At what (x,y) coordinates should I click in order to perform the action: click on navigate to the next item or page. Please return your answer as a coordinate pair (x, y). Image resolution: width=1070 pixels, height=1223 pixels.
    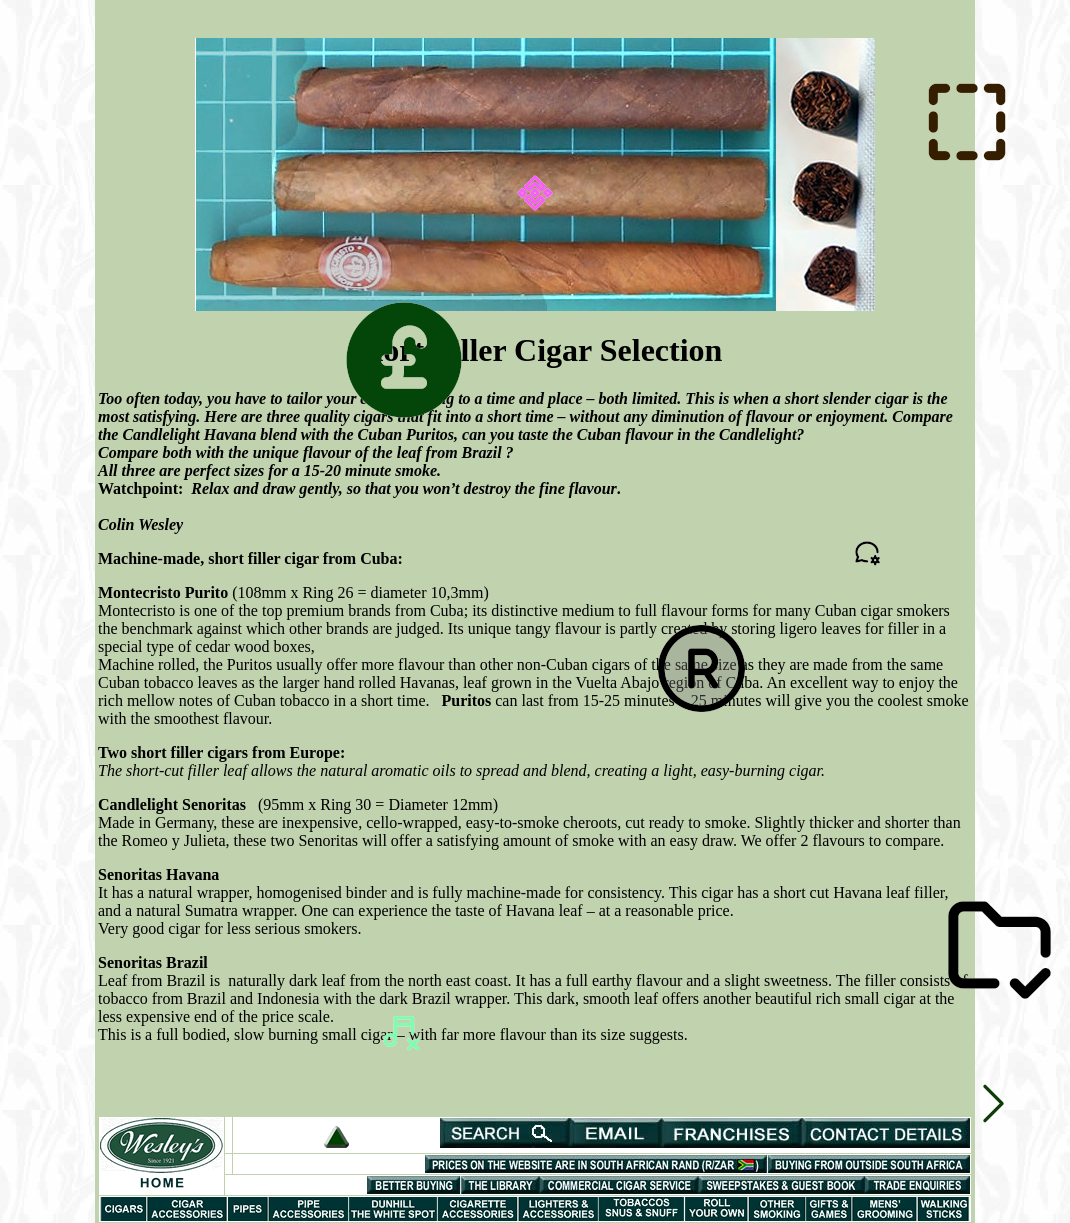
    Looking at the image, I should click on (993, 1103).